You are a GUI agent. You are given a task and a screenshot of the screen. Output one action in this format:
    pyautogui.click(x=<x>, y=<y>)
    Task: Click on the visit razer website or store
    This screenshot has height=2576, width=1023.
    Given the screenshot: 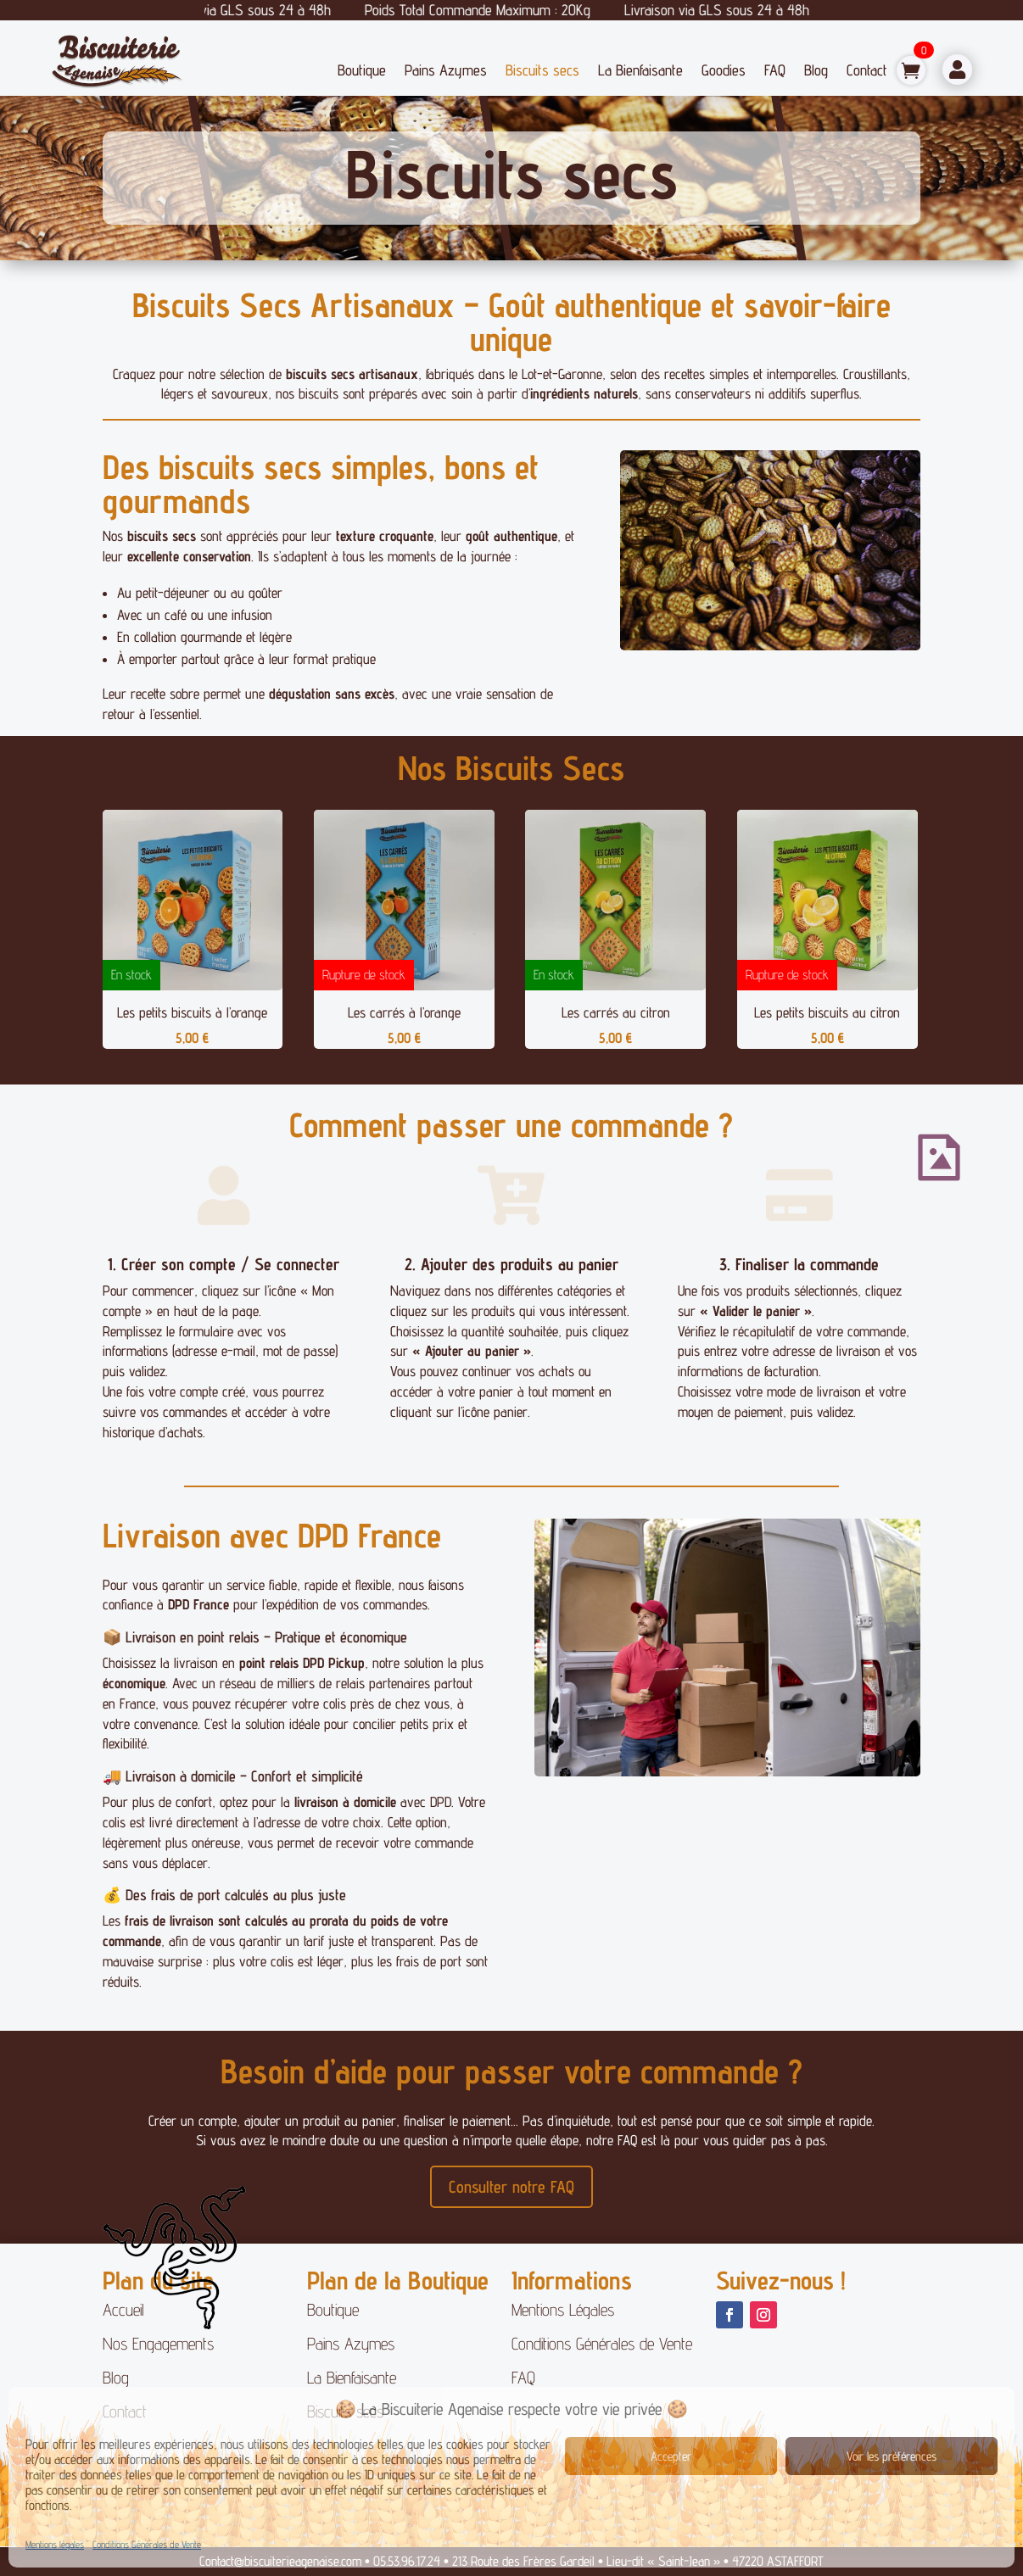 What is the action you would take?
    pyautogui.click(x=174, y=2257)
    